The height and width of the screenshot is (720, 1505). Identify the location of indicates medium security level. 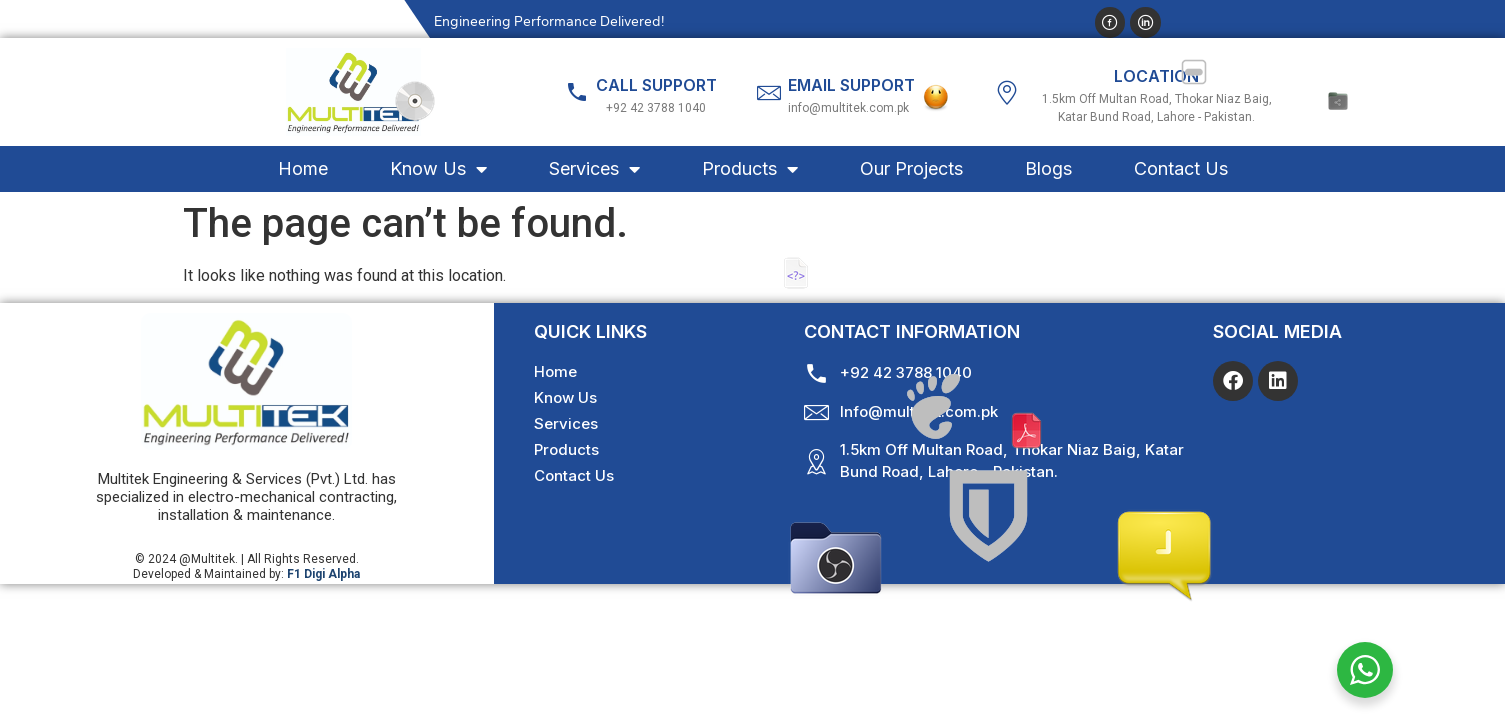
(988, 515).